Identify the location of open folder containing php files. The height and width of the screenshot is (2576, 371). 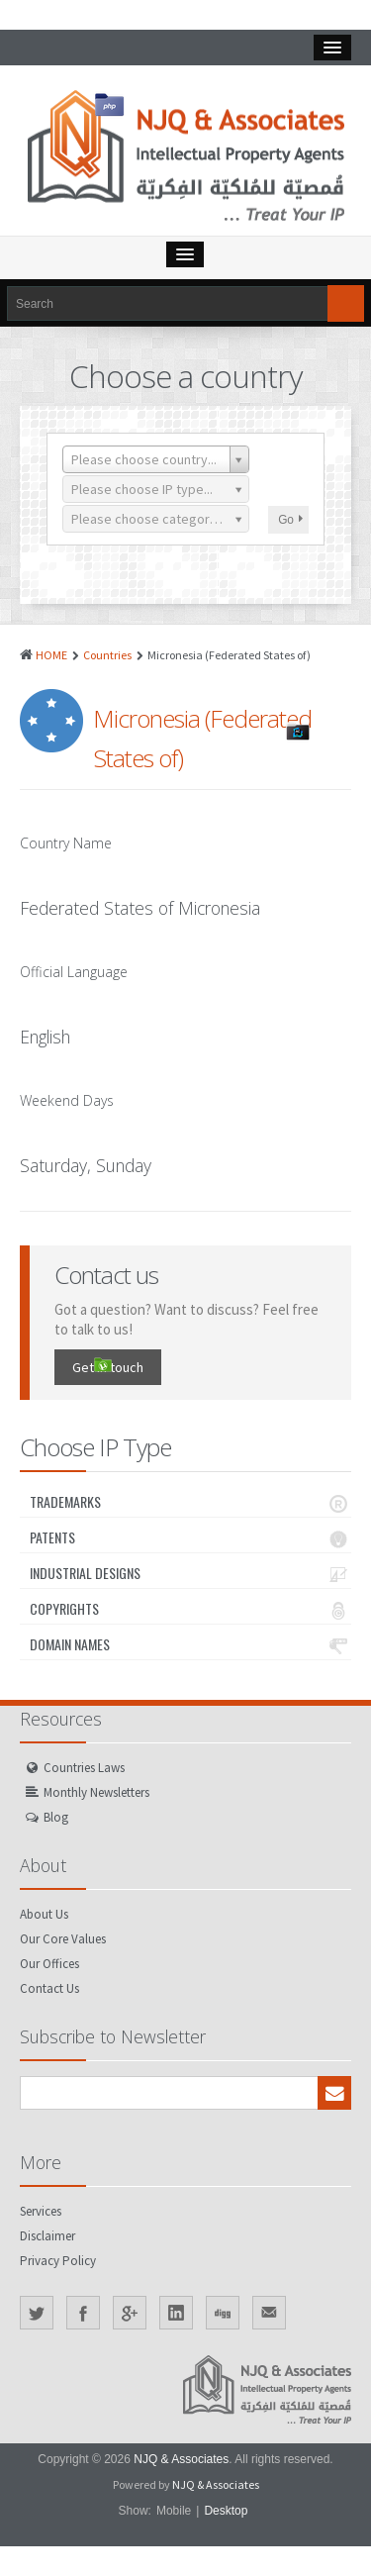
(109, 105).